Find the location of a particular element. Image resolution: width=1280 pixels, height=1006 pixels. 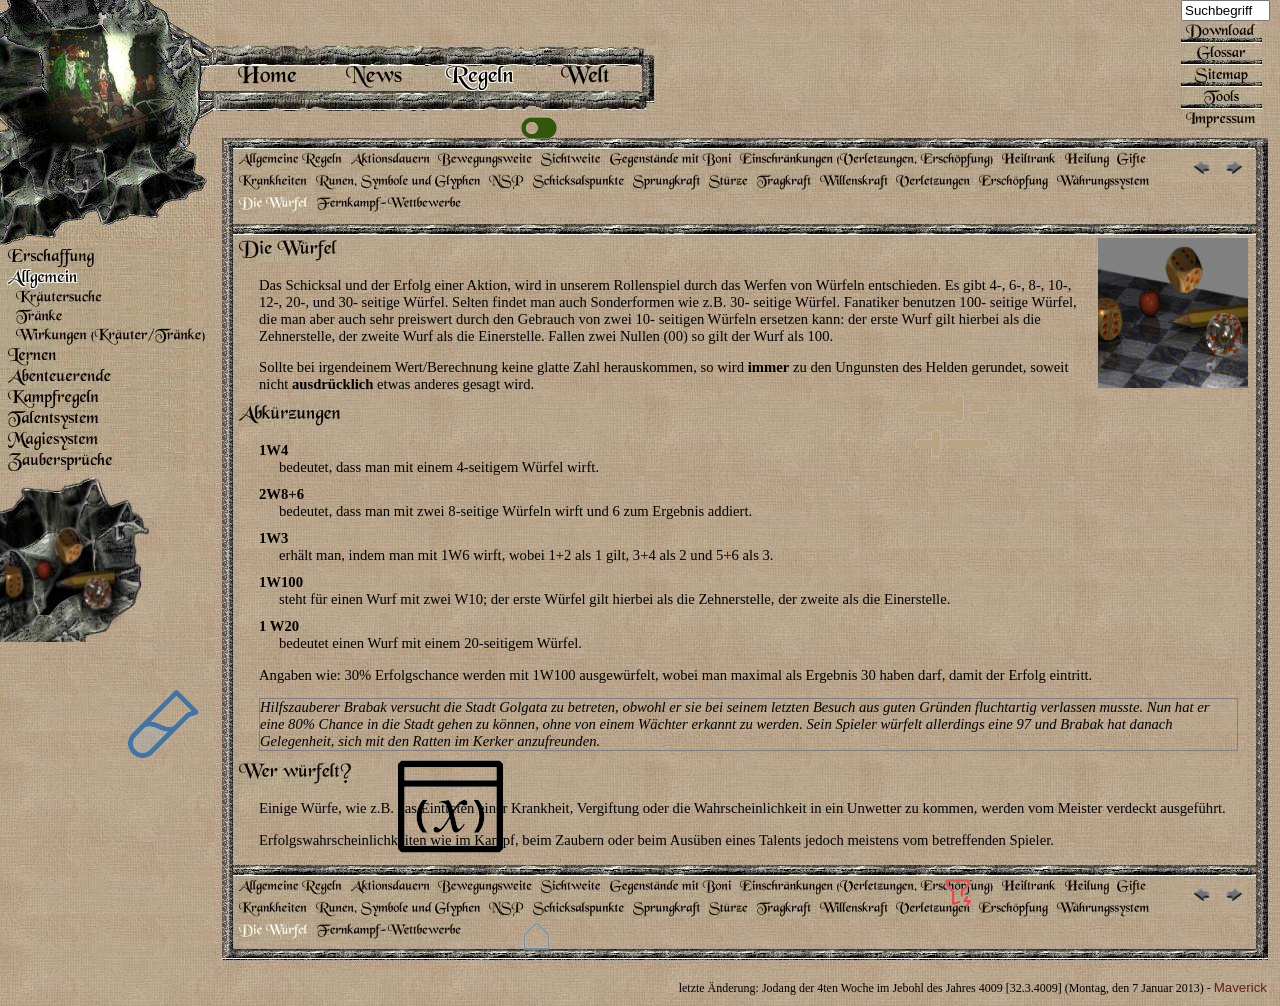

toggle switch in off position is located at coordinates (539, 128).